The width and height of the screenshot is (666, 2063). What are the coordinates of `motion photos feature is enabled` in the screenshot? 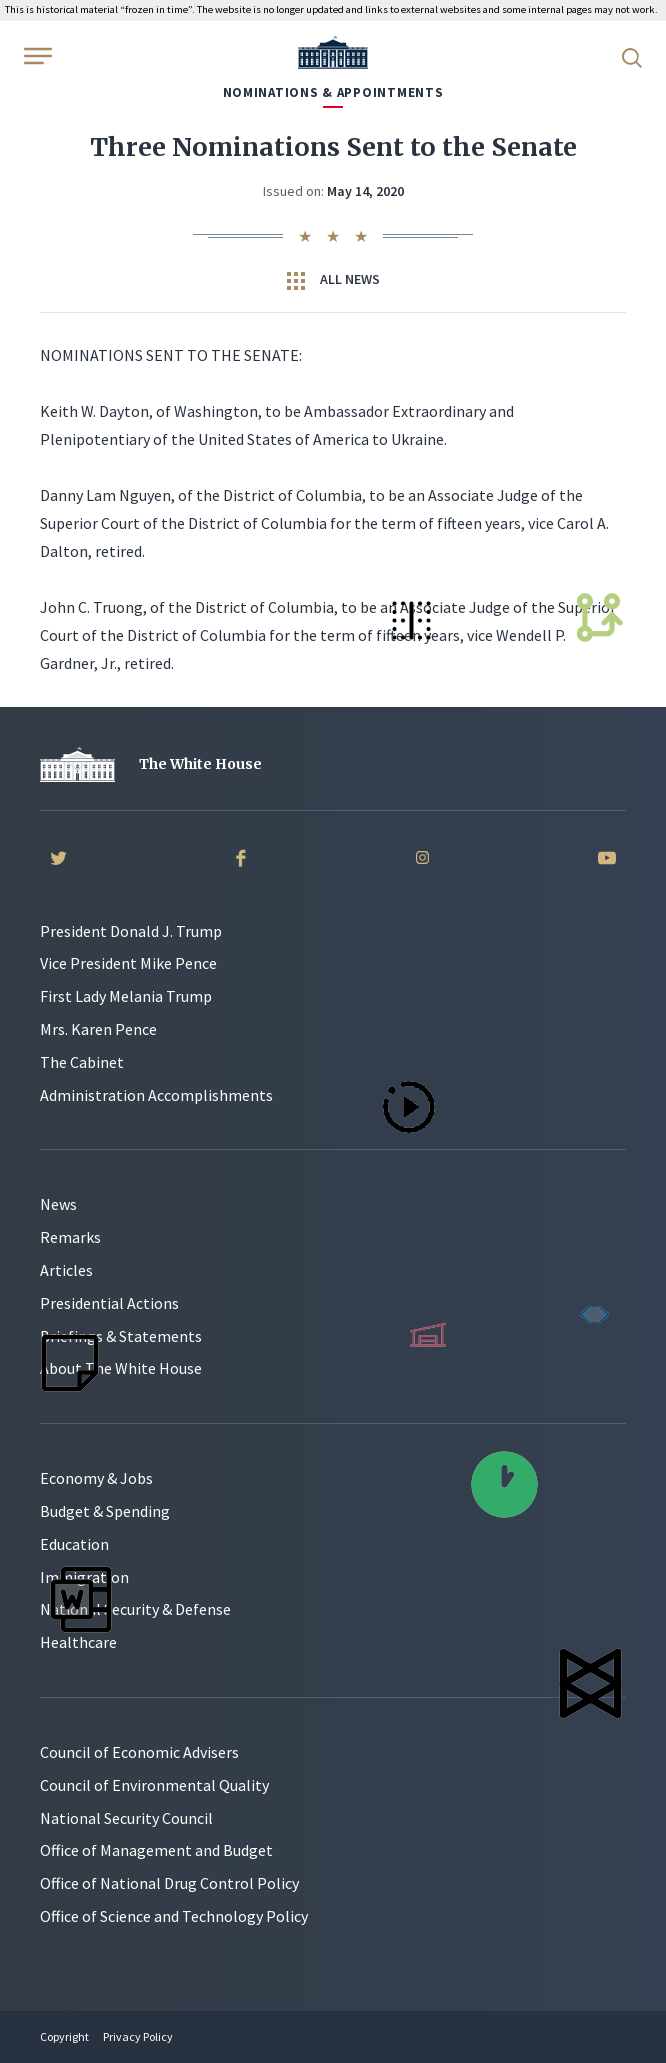 It's located at (409, 1107).